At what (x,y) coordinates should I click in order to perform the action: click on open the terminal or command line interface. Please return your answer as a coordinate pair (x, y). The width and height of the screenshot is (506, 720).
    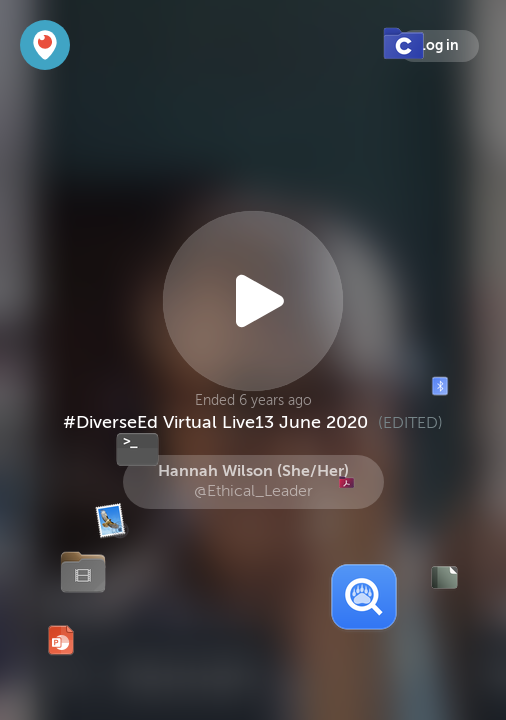
    Looking at the image, I should click on (137, 449).